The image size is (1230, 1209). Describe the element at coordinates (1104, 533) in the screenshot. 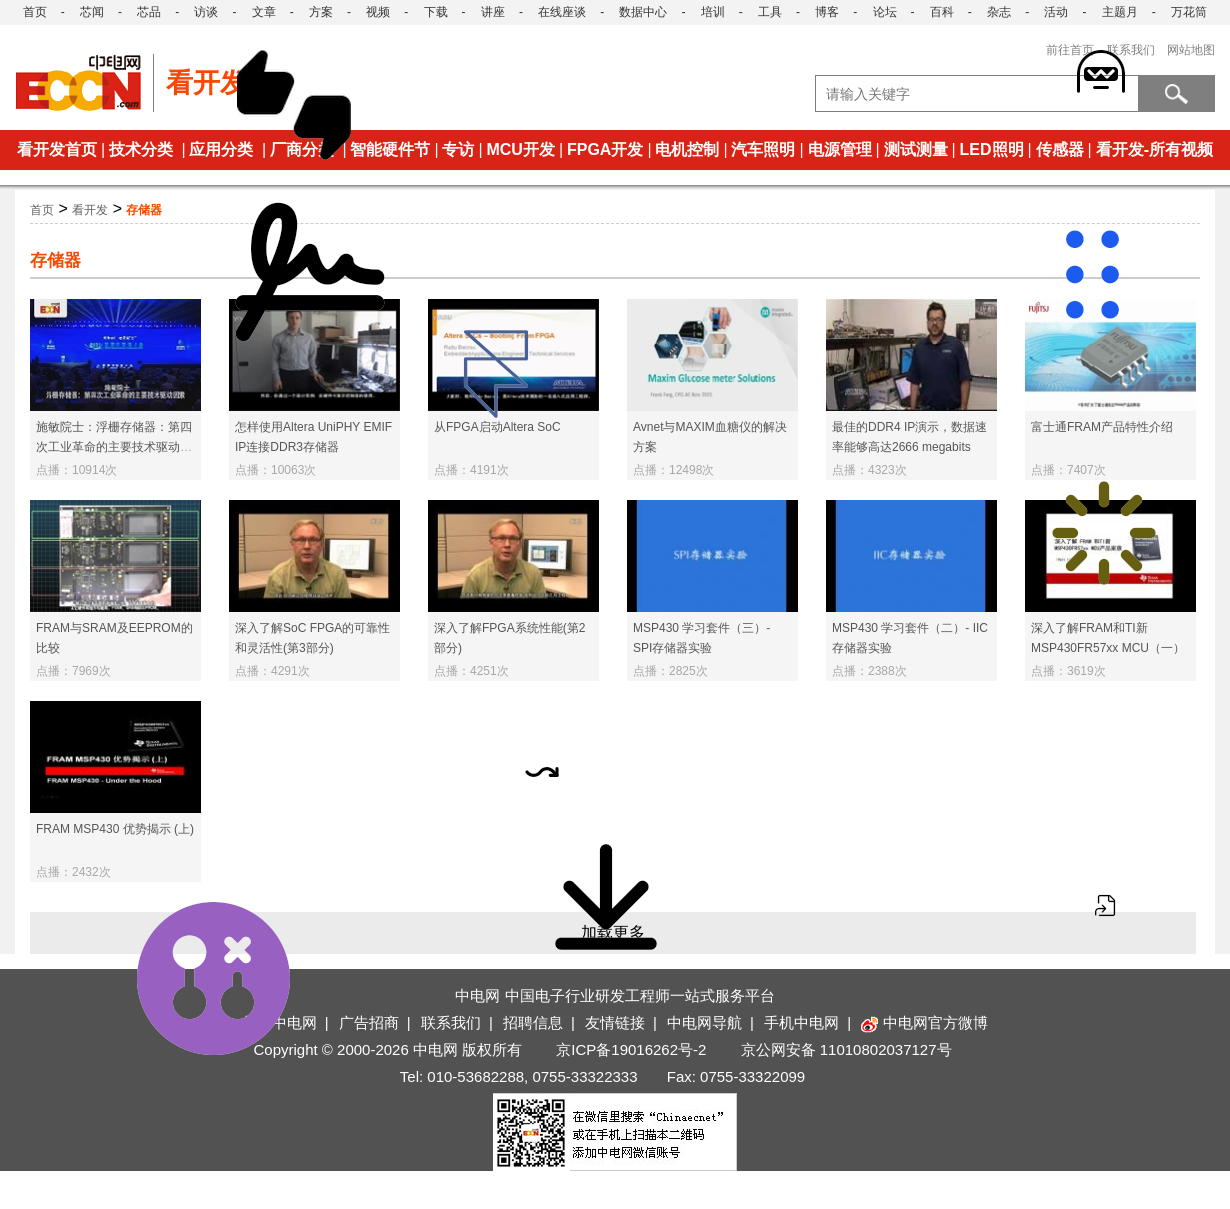

I see `indicates content is loading` at that location.